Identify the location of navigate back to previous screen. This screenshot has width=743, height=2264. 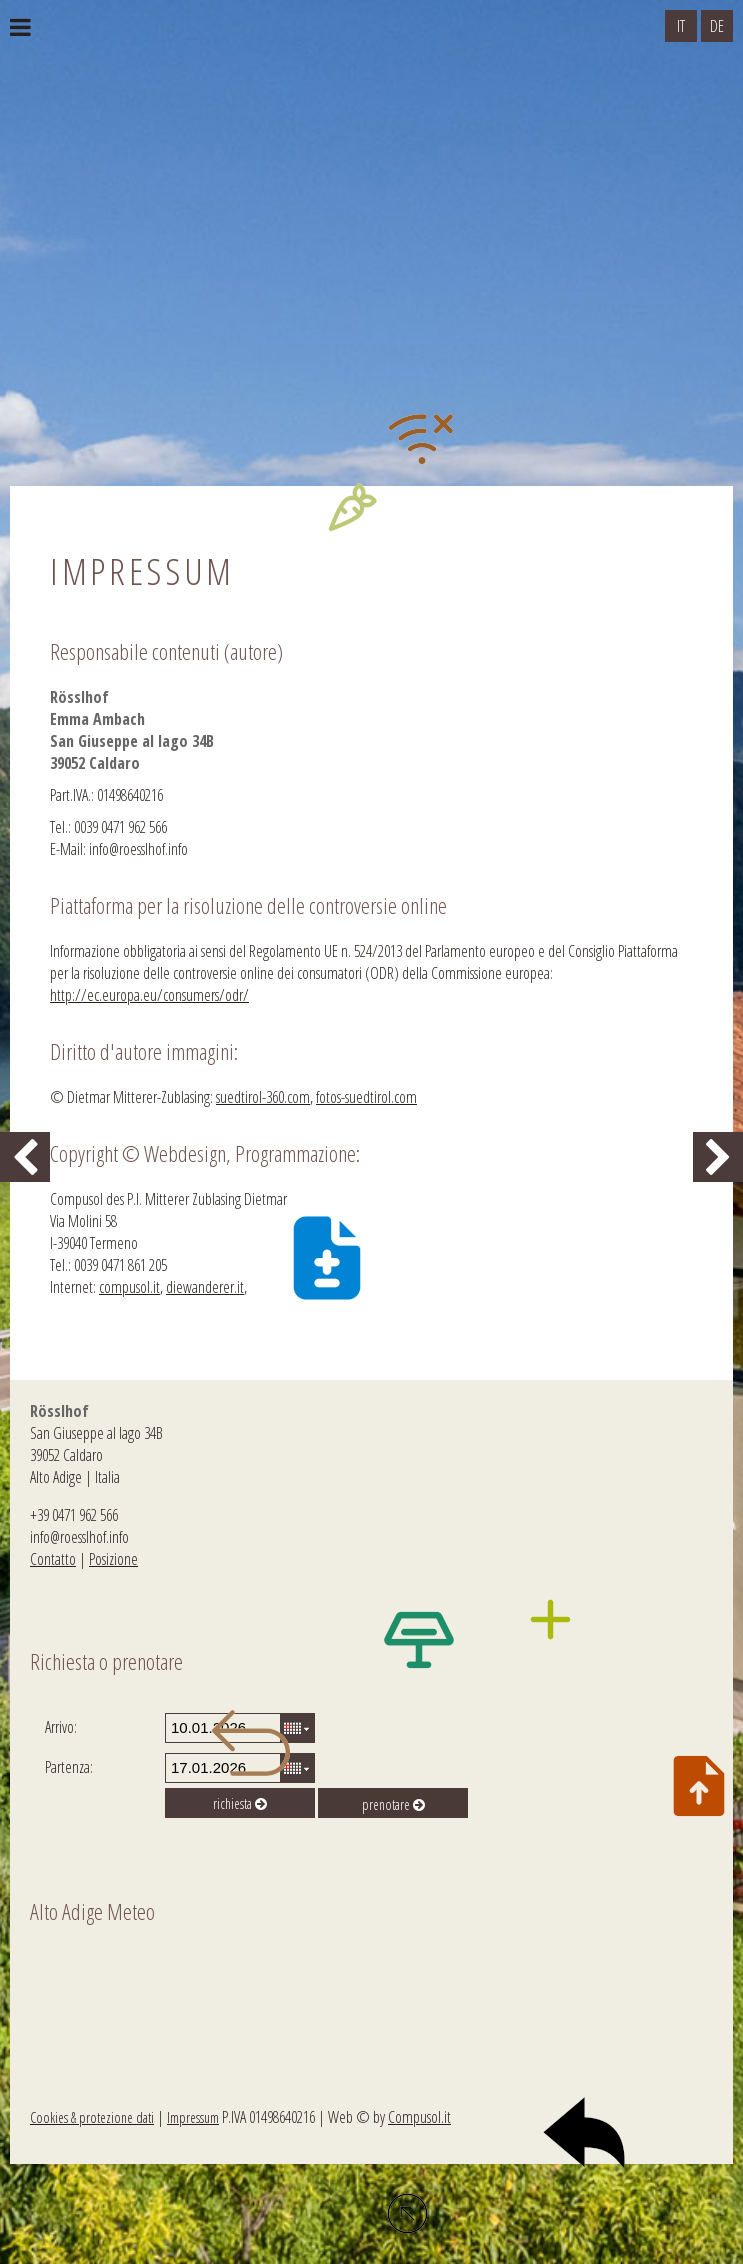
(407, 2213).